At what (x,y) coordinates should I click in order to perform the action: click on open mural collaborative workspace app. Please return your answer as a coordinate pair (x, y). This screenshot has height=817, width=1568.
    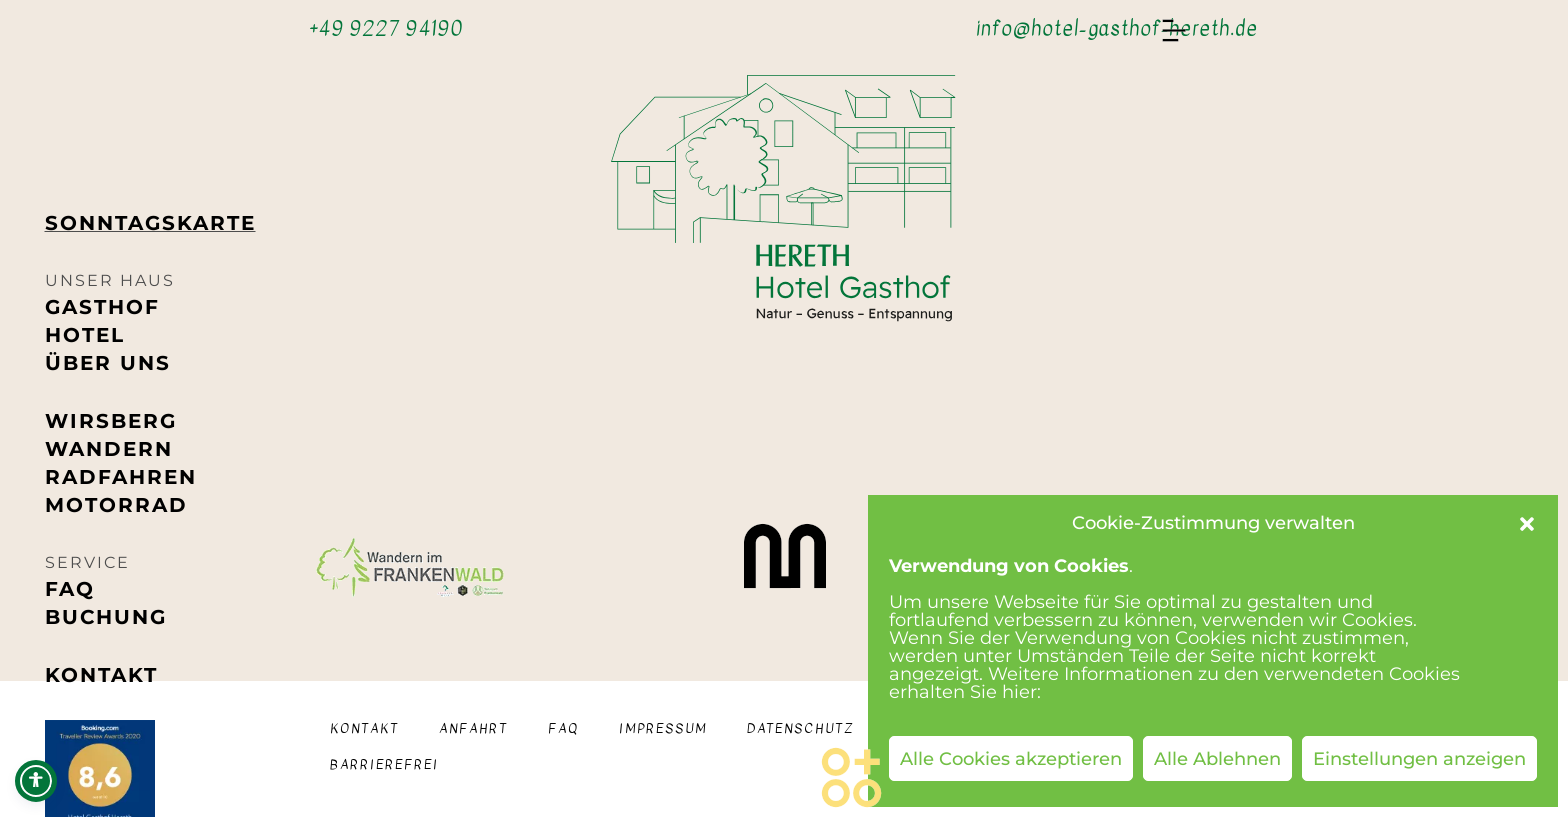
    Looking at the image, I should click on (785, 556).